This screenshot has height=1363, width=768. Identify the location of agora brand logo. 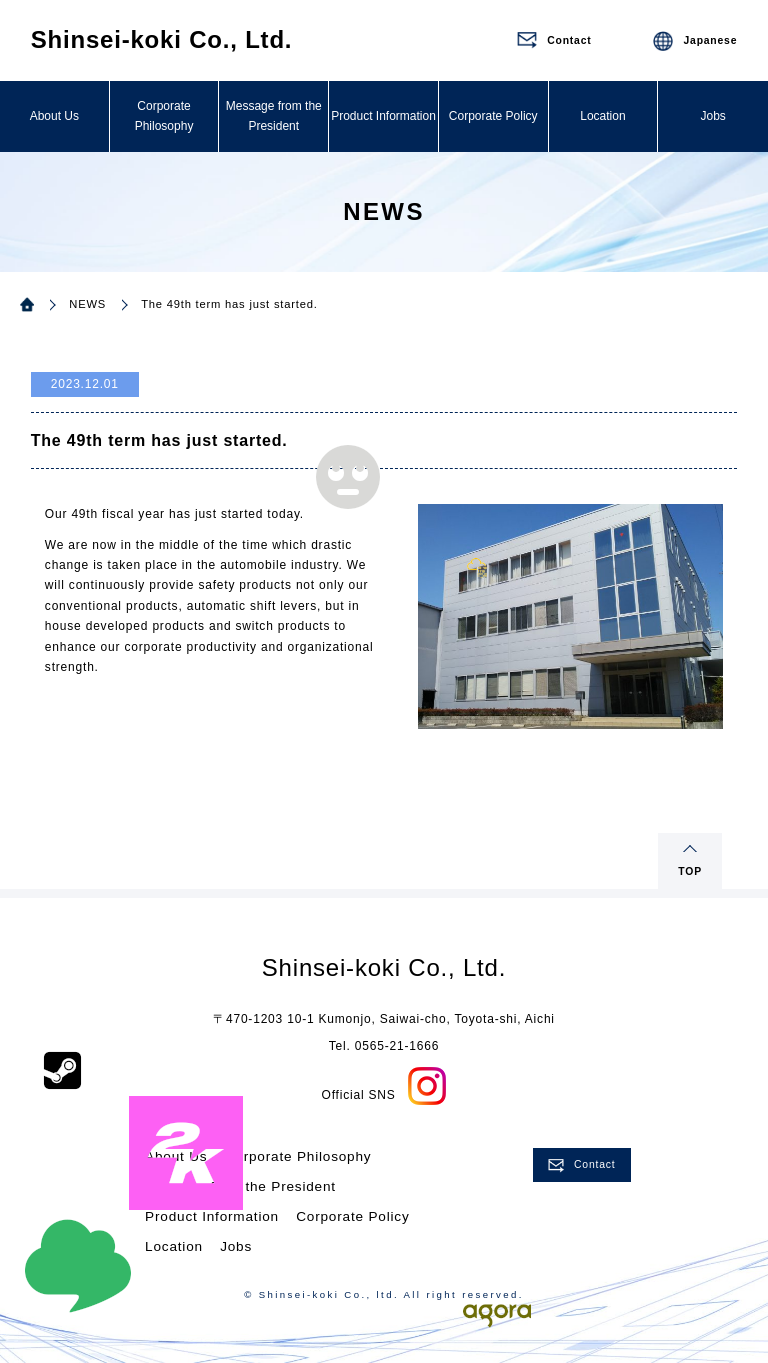
(497, 1316).